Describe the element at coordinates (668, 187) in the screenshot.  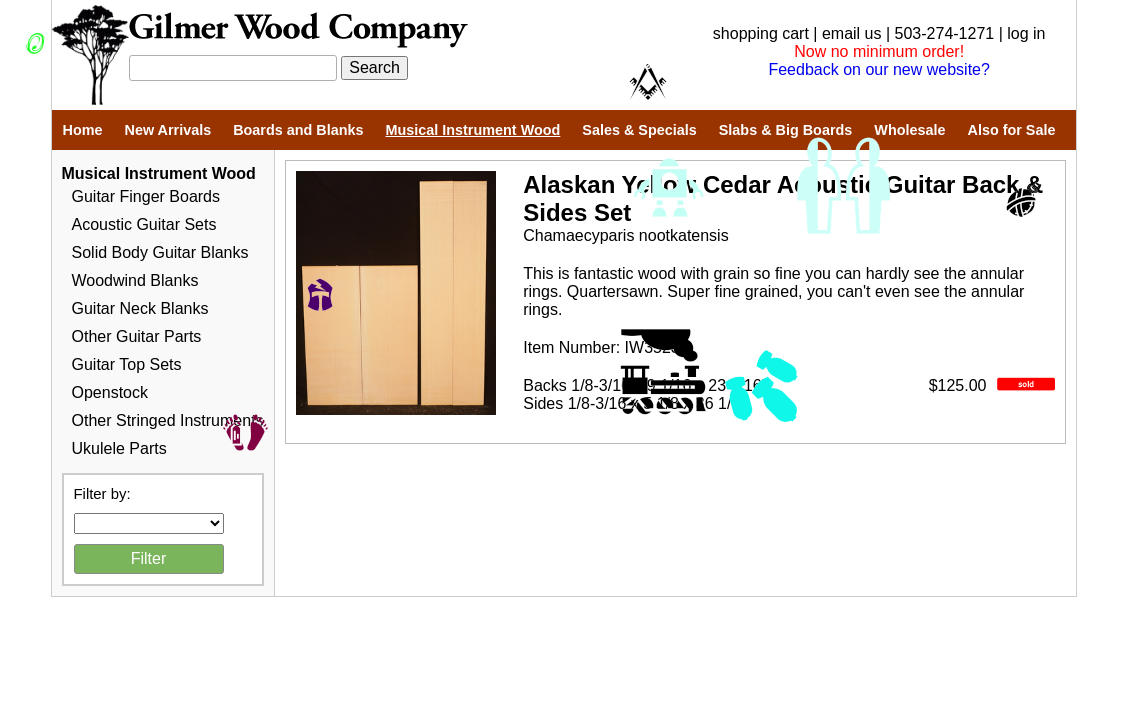
I see `access bot or automation settings` at that location.